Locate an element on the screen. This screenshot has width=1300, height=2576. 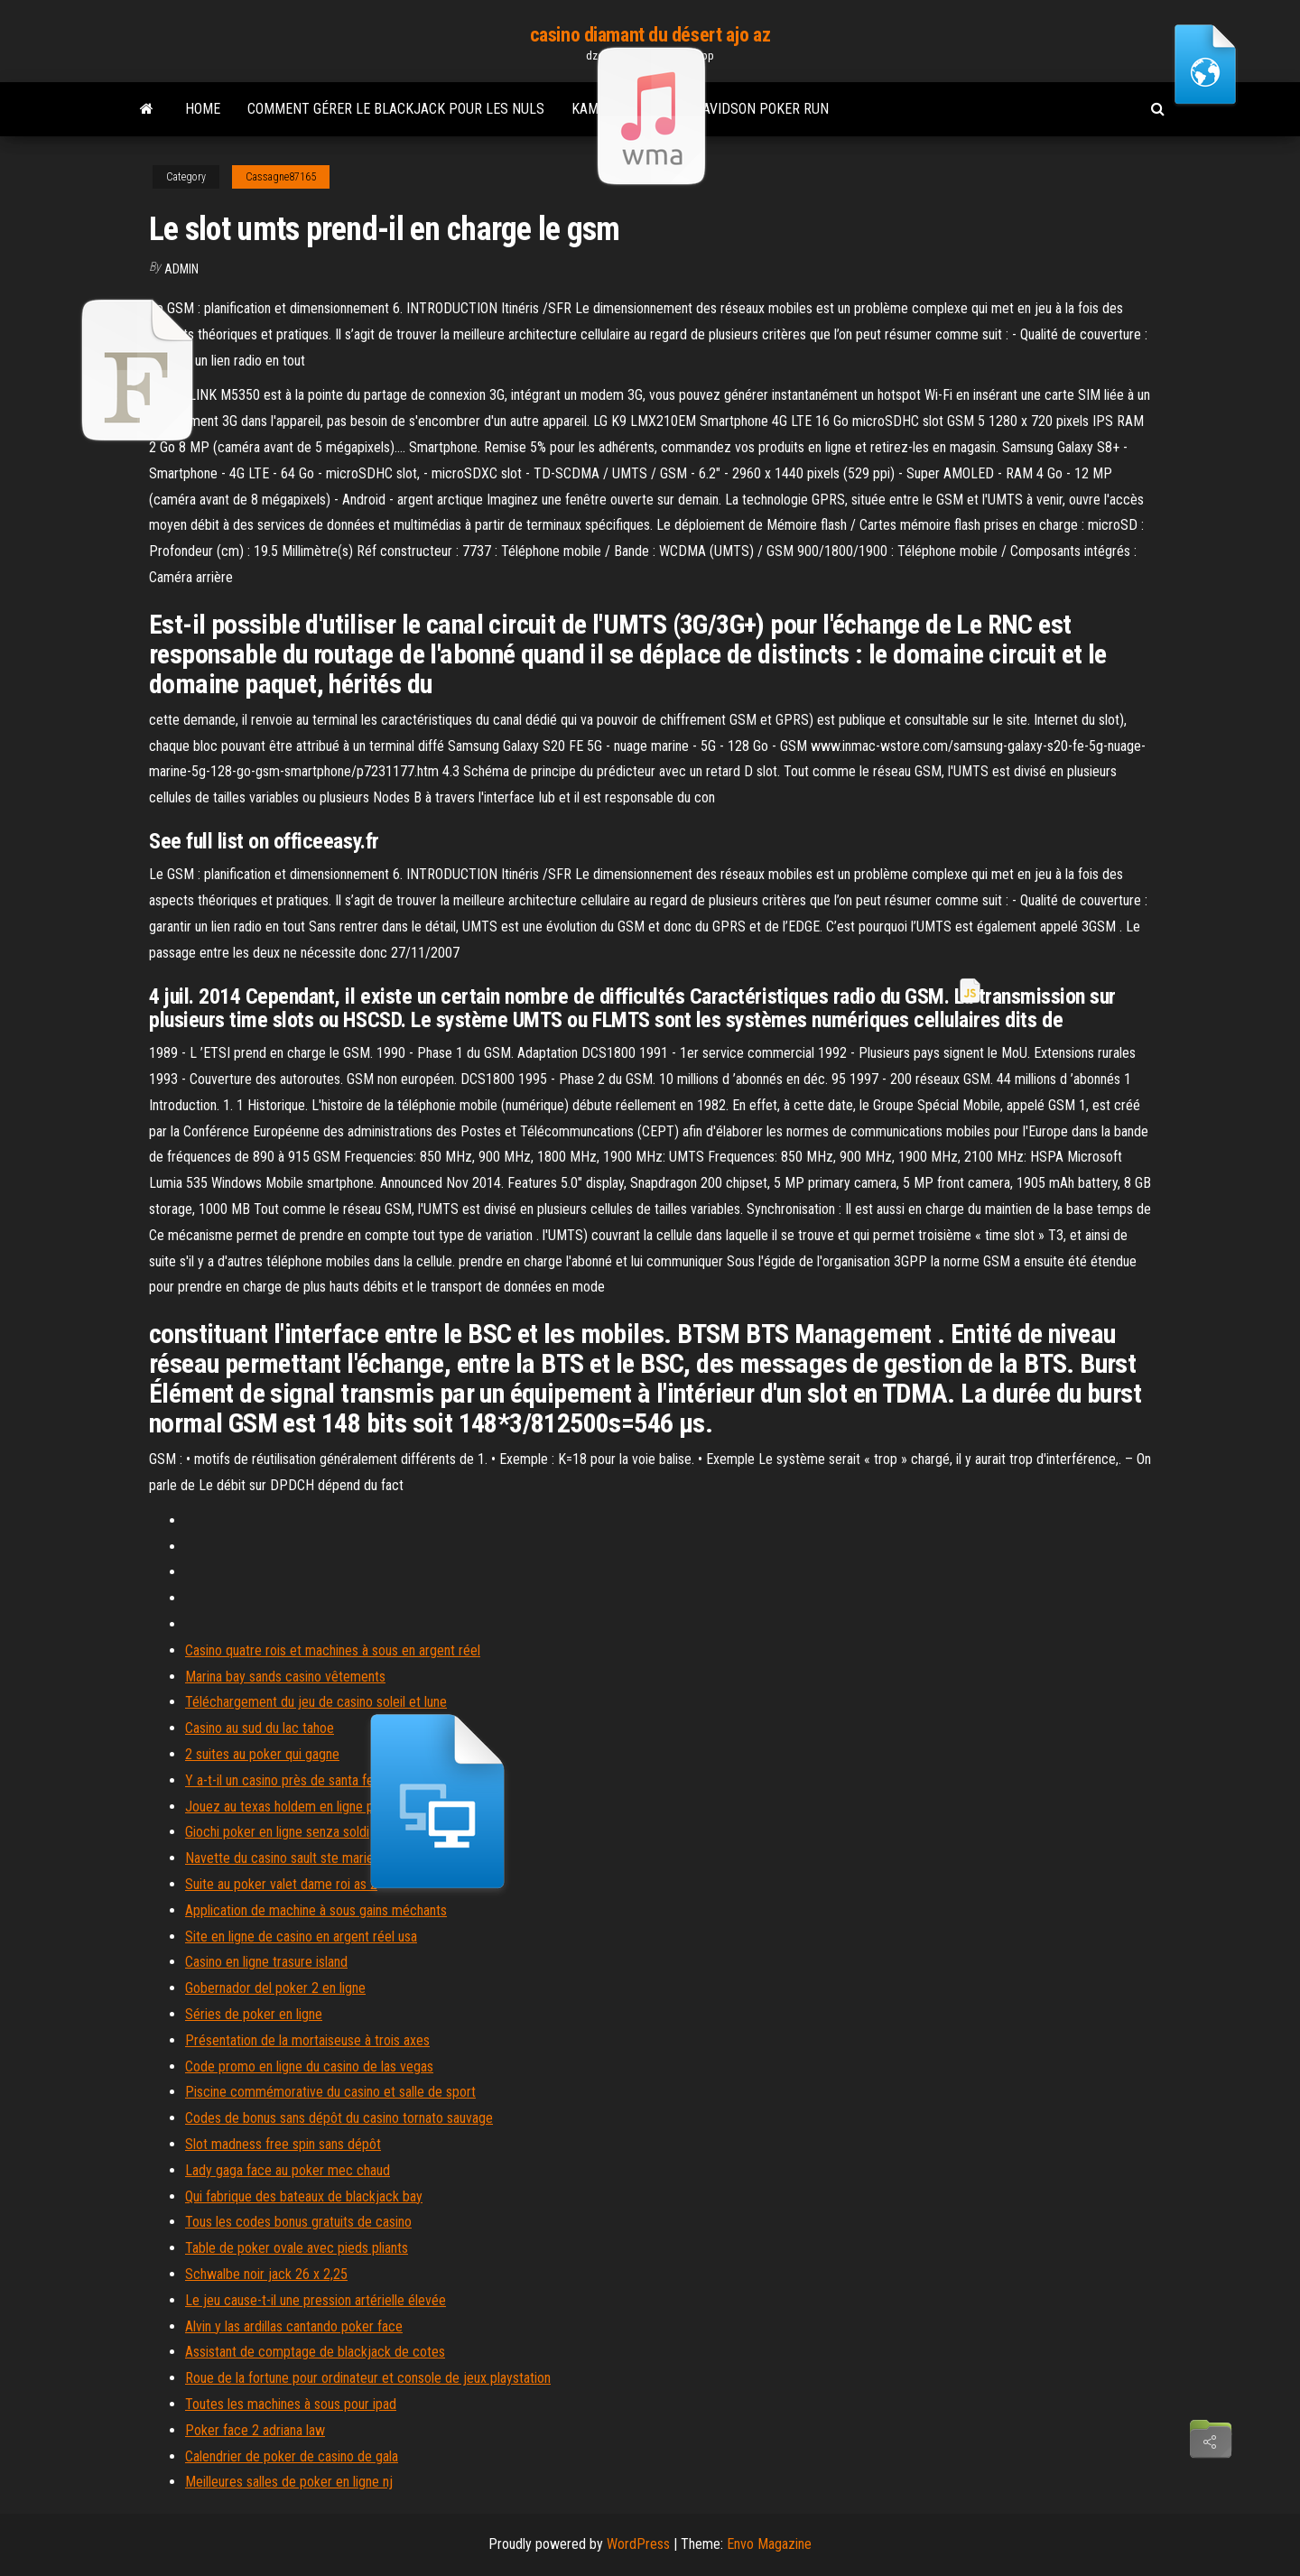
open your public shared folder is located at coordinates (1211, 2439).